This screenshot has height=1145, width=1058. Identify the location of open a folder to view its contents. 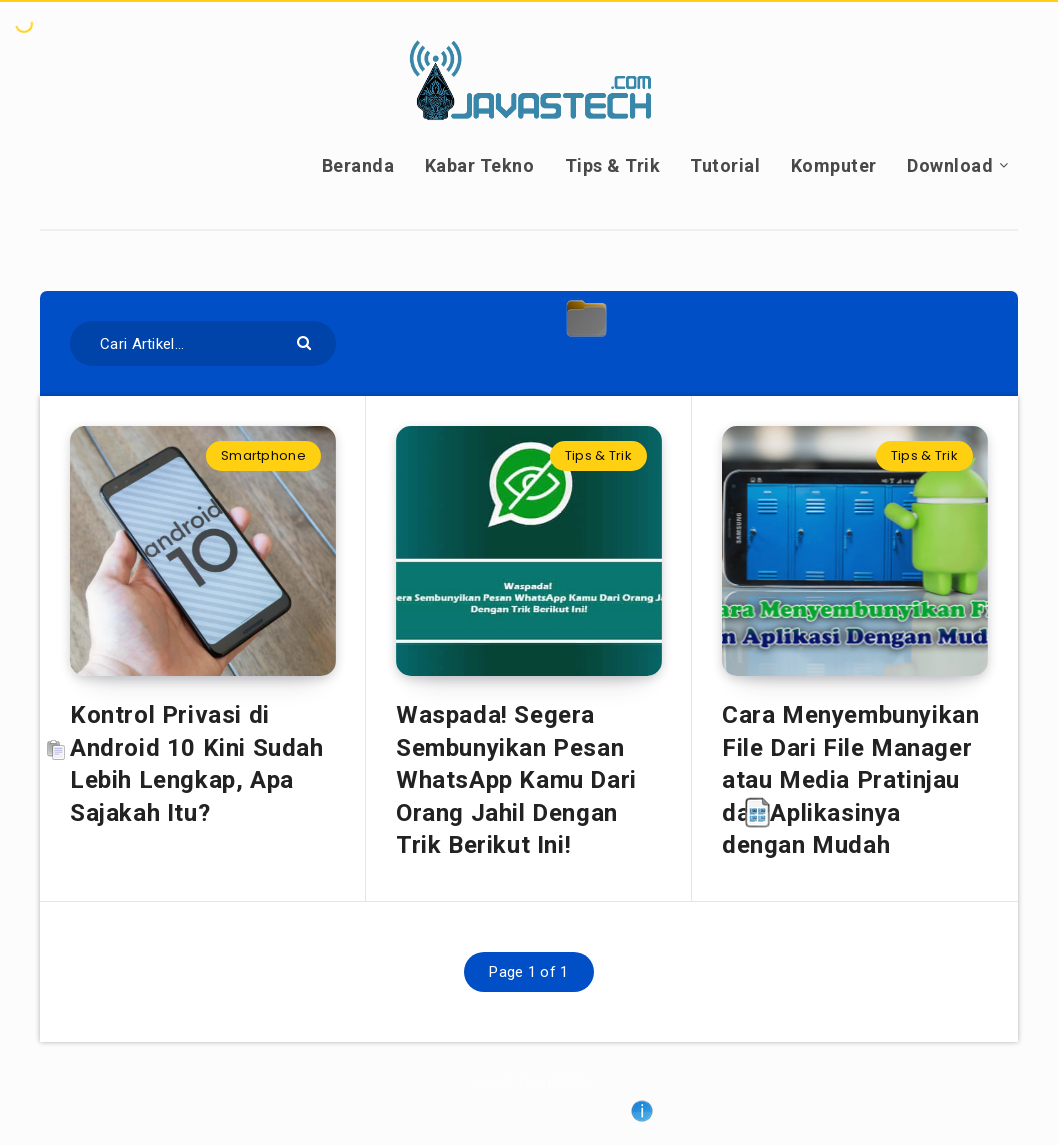
(586, 318).